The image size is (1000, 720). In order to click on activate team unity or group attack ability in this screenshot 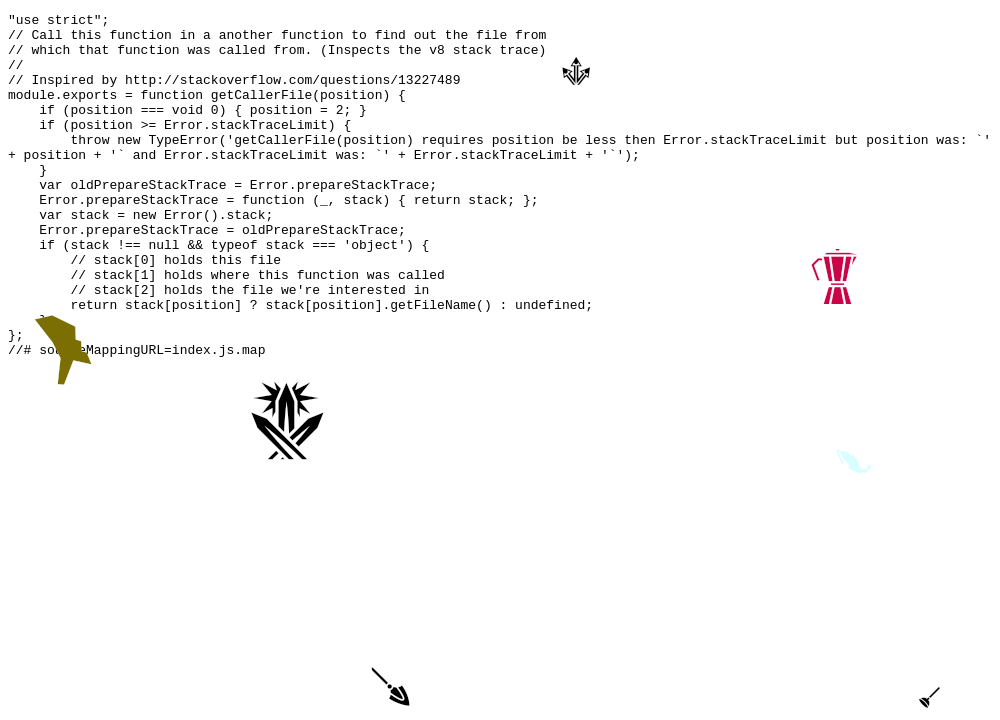, I will do `click(287, 420)`.